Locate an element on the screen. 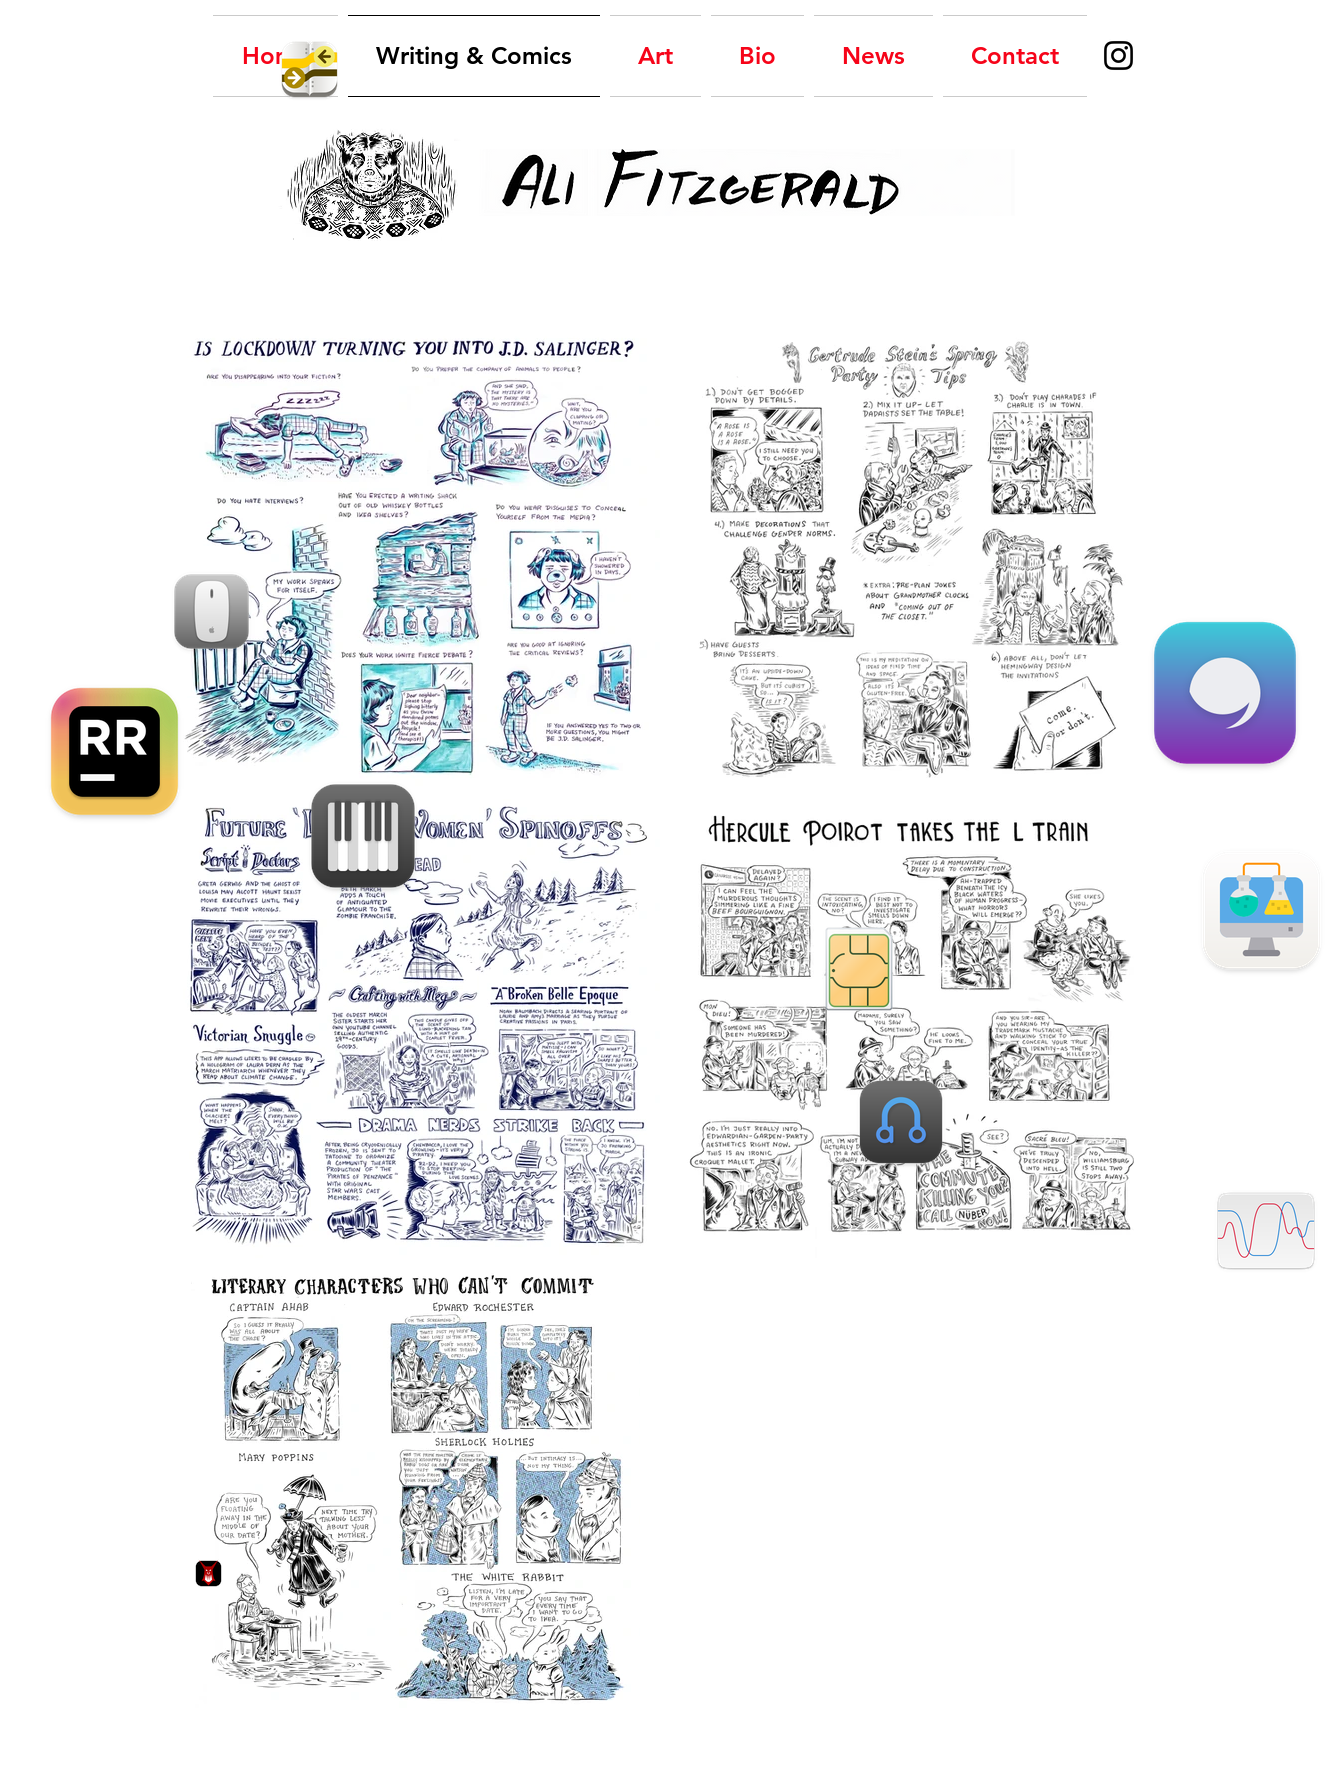  open formatlab application is located at coordinates (1261, 910).